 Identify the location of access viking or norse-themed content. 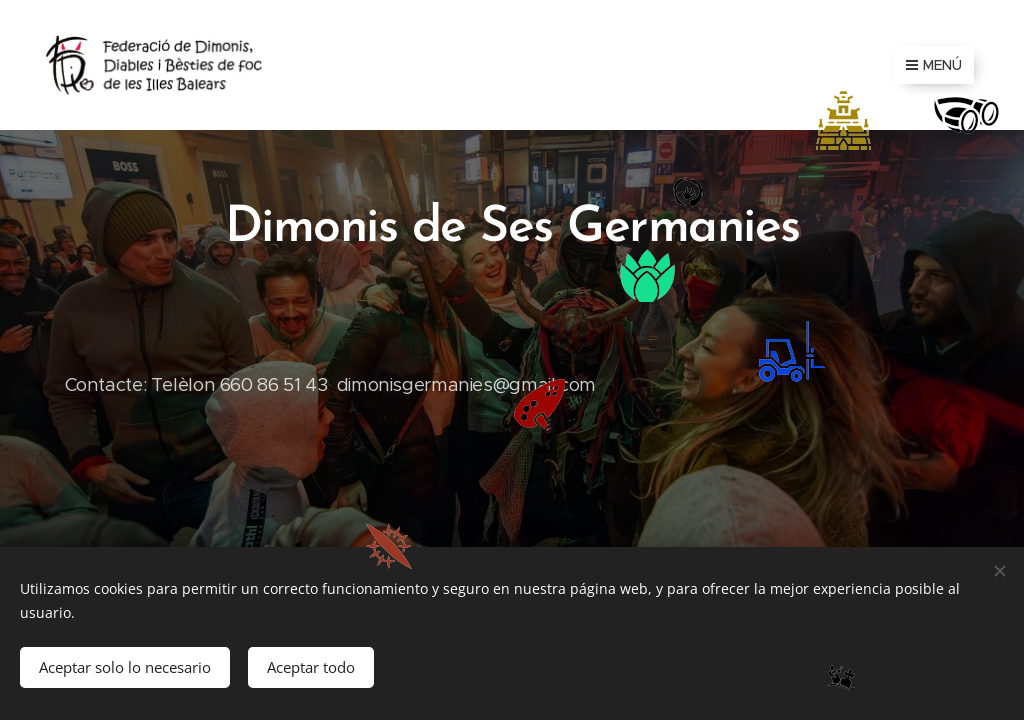
(843, 120).